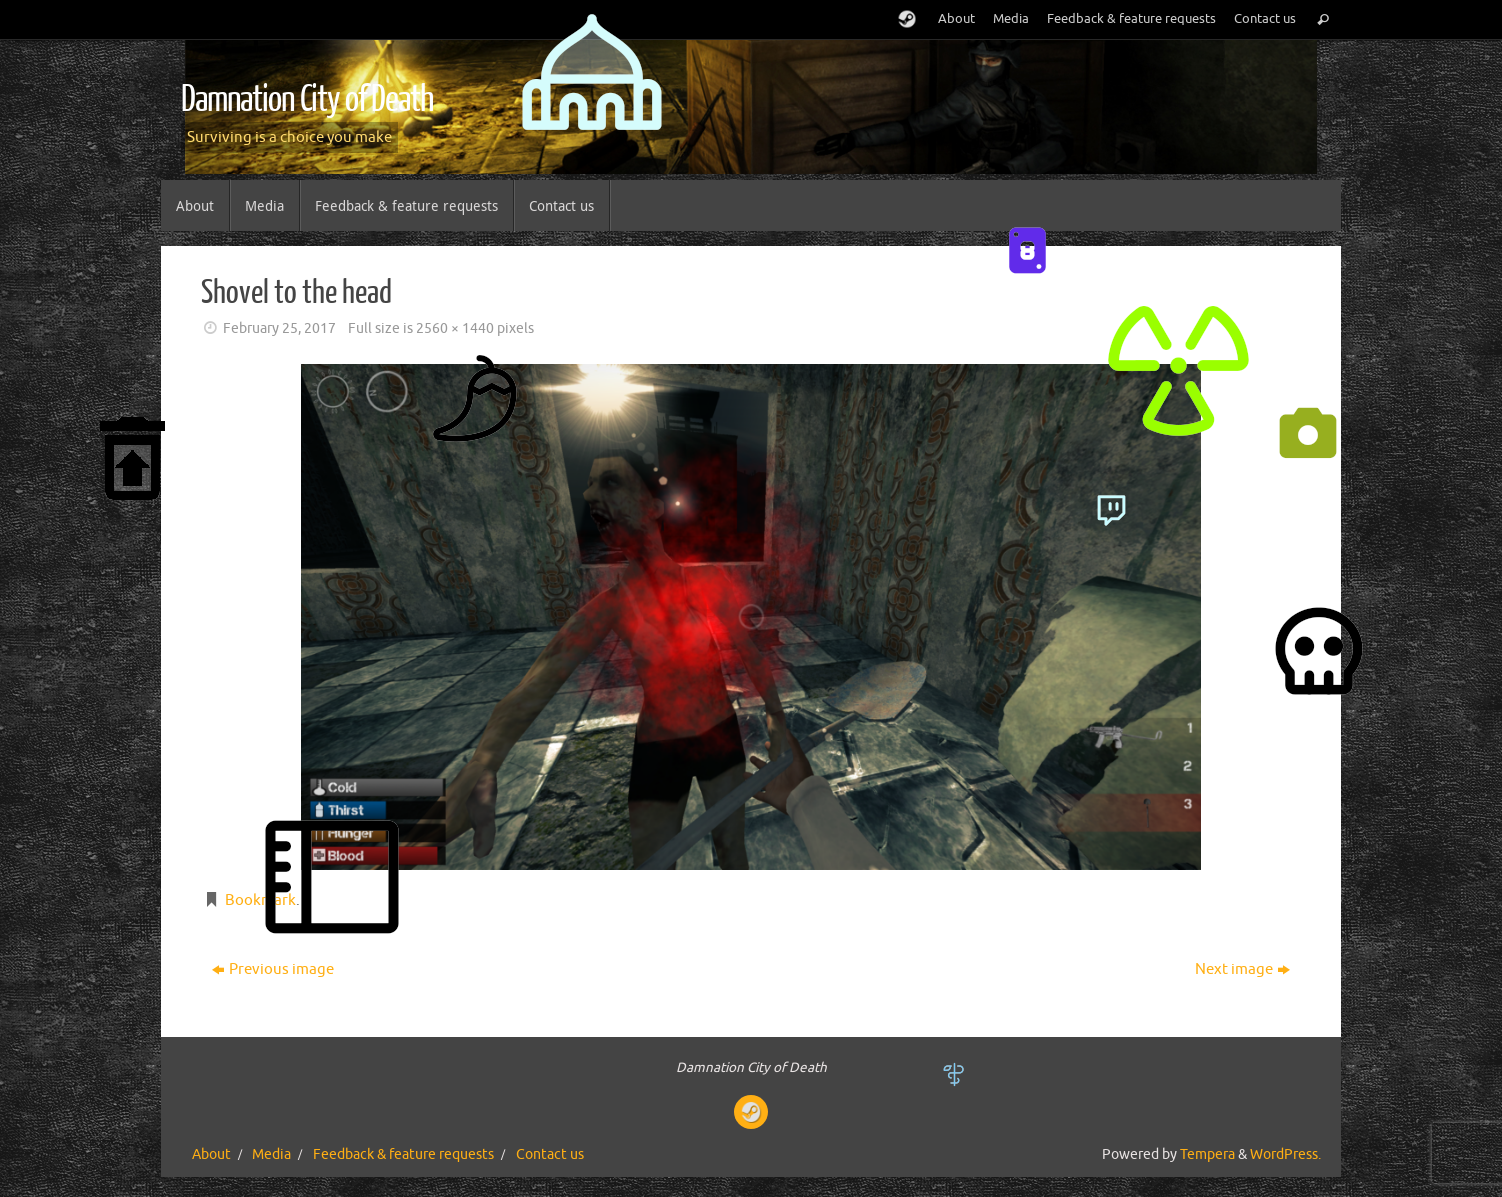 The image size is (1502, 1197). I want to click on indicates dangerous or harmful content, so click(1319, 651).